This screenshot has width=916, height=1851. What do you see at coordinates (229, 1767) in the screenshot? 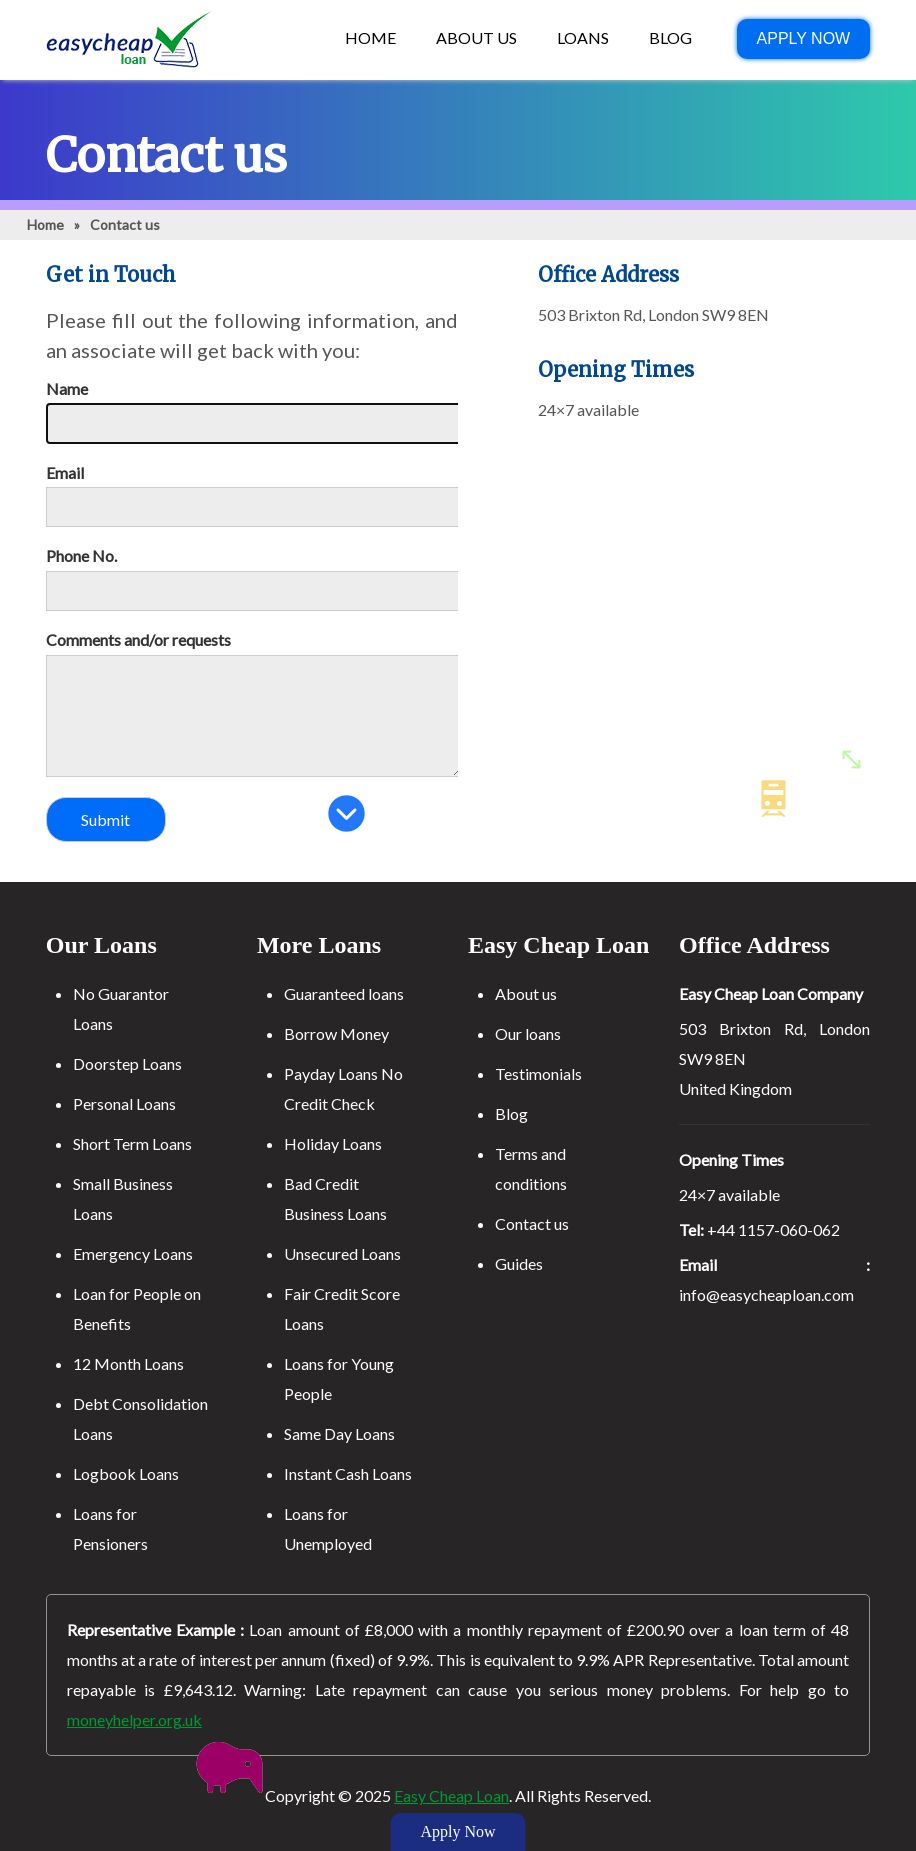
I see `kiwi bird icon representing New Zealand-related content` at bounding box center [229, 1767].